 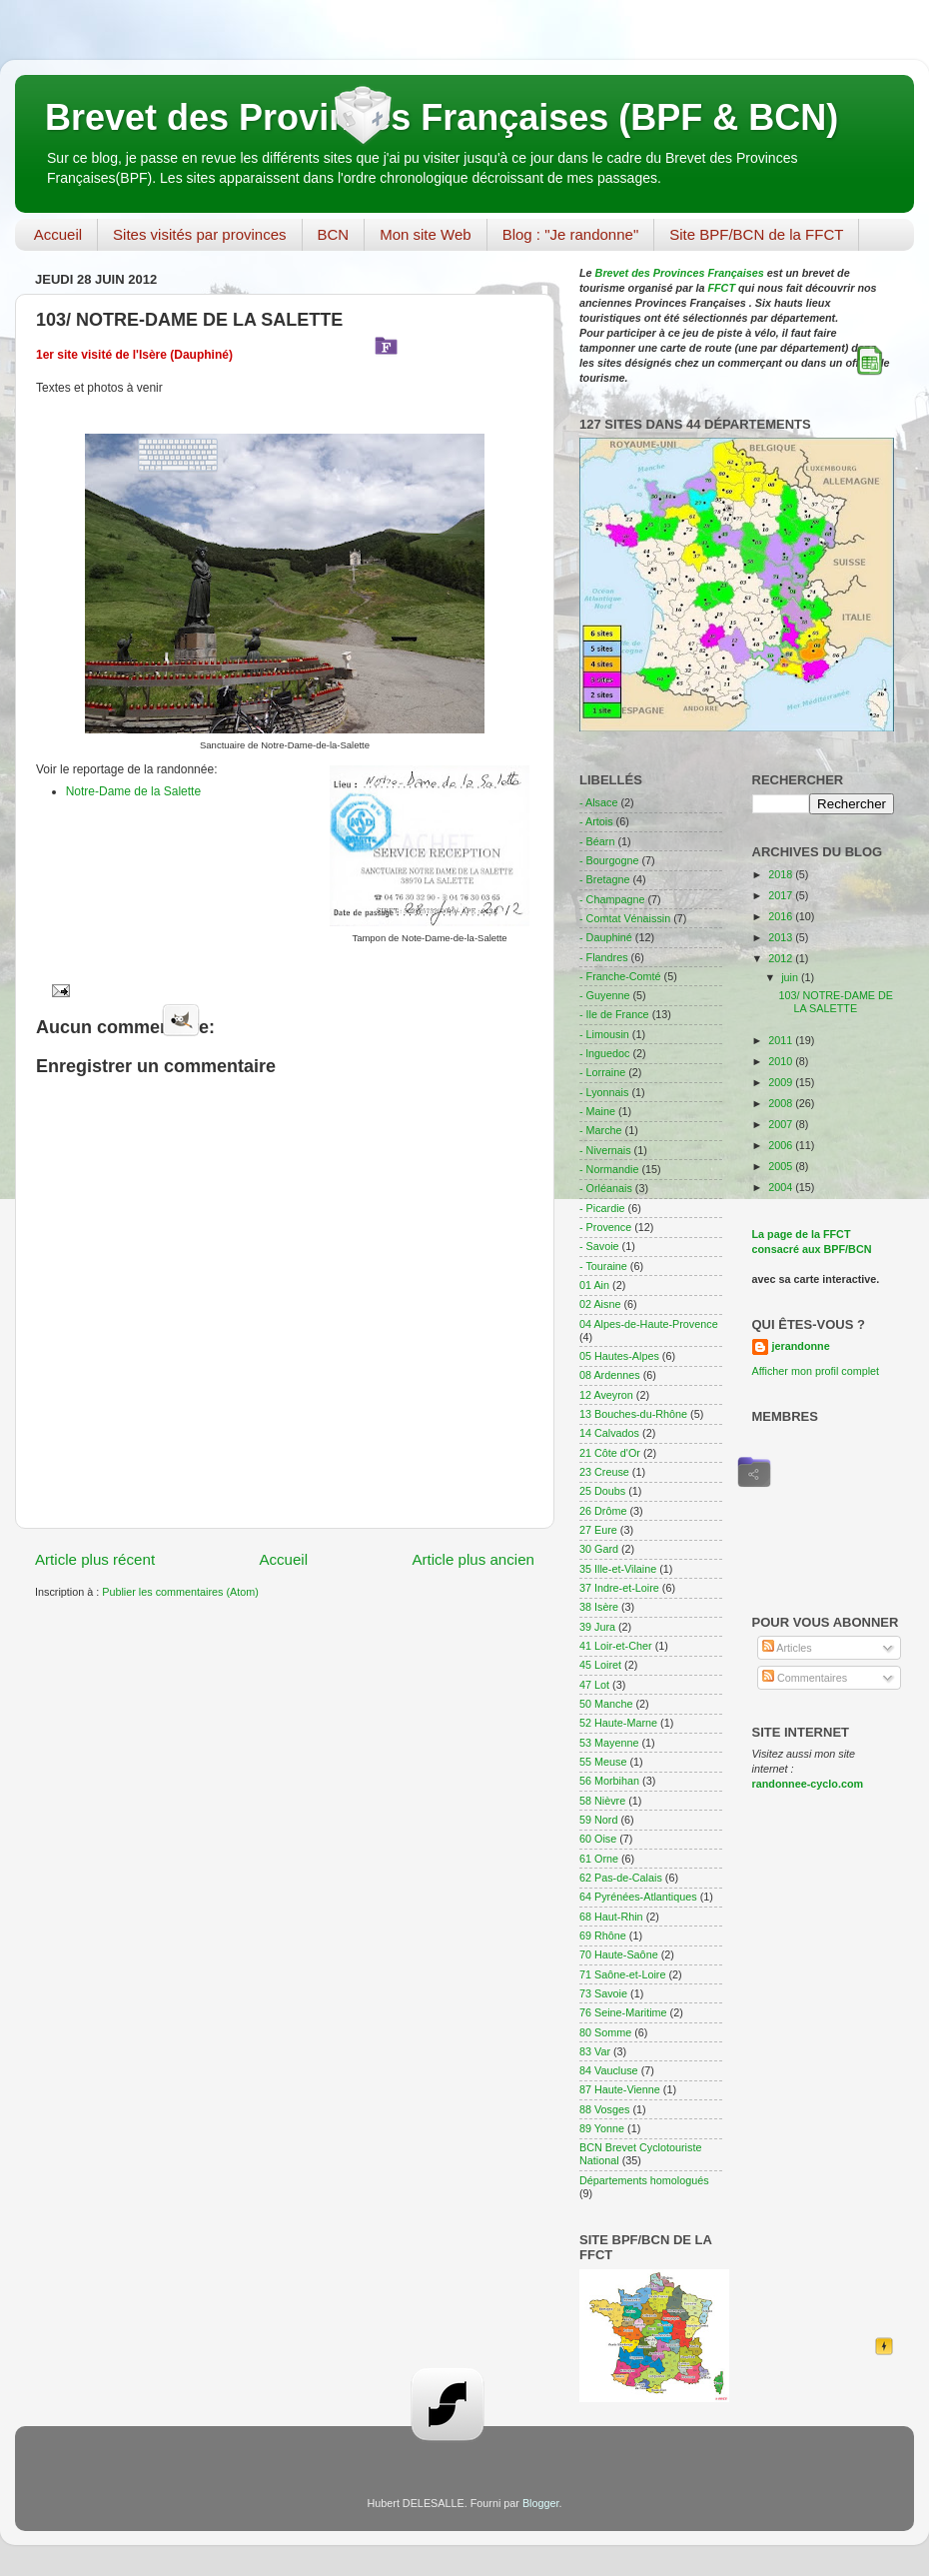 What do you see at coordinates (363, 115) in the screenshot?
I see `scripting addition or plugin component for script editor` at bounding box center [363, 115].